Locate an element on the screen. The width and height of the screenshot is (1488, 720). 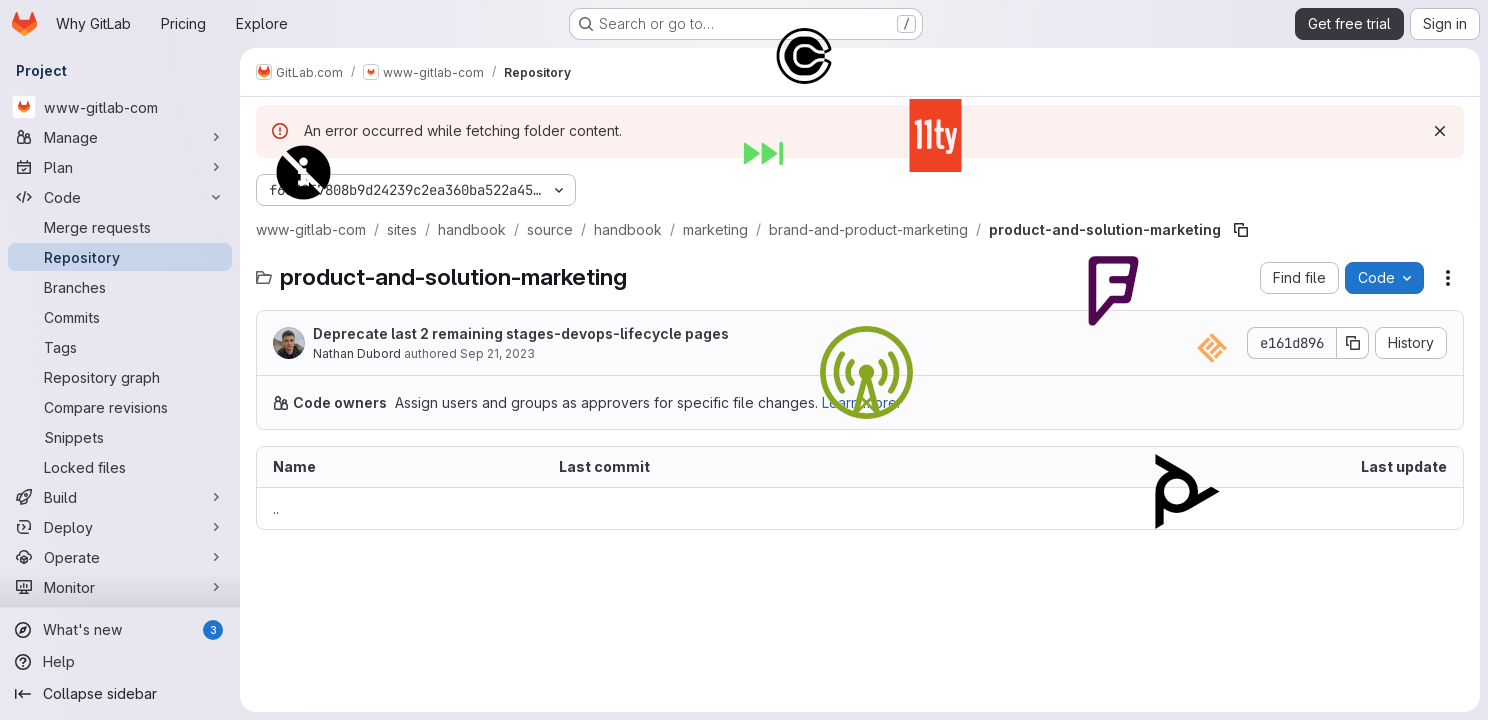
open Calendly scheduling app is located at coordinates (804, 56).